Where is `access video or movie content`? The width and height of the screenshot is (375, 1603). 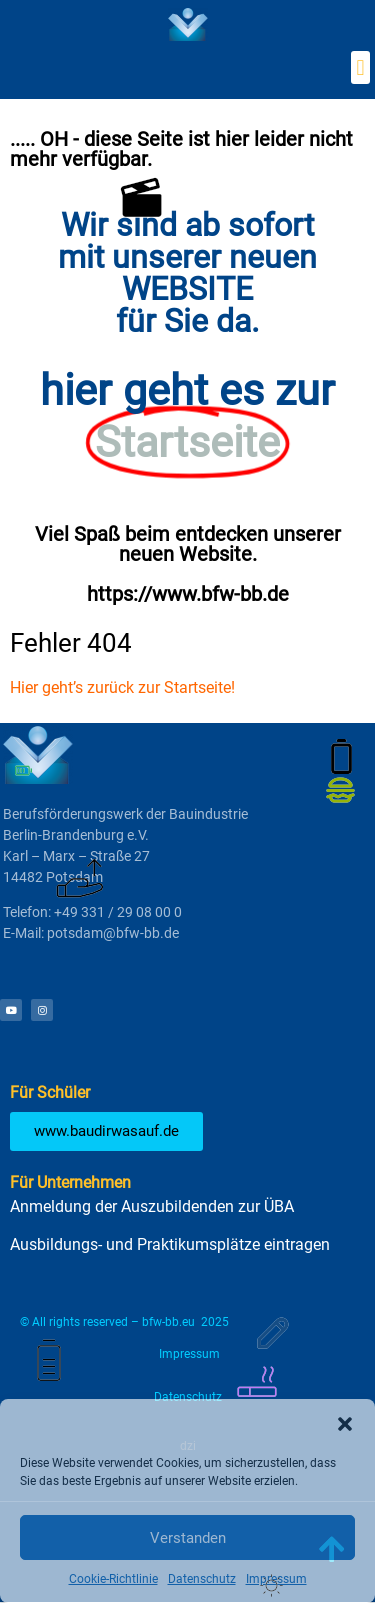 access video or movie content is located at coordinates (142, 199).